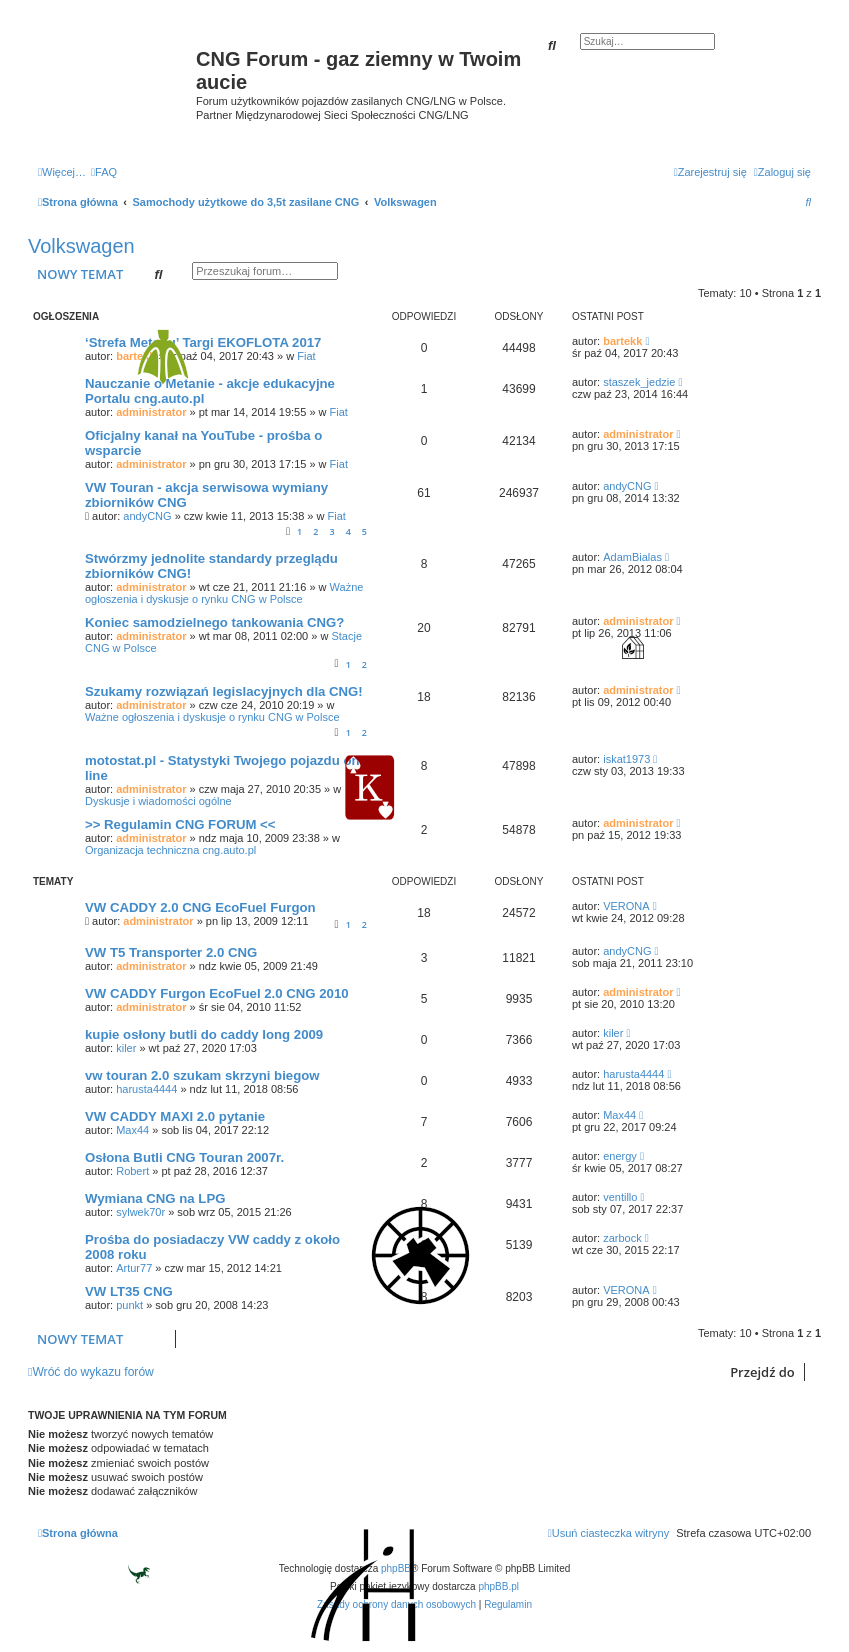 The height and width of the screenshot is (1652, 849). Describe the element at coordinates (369, 787) in the screenshot. I see `king of spades playing card` at that location.